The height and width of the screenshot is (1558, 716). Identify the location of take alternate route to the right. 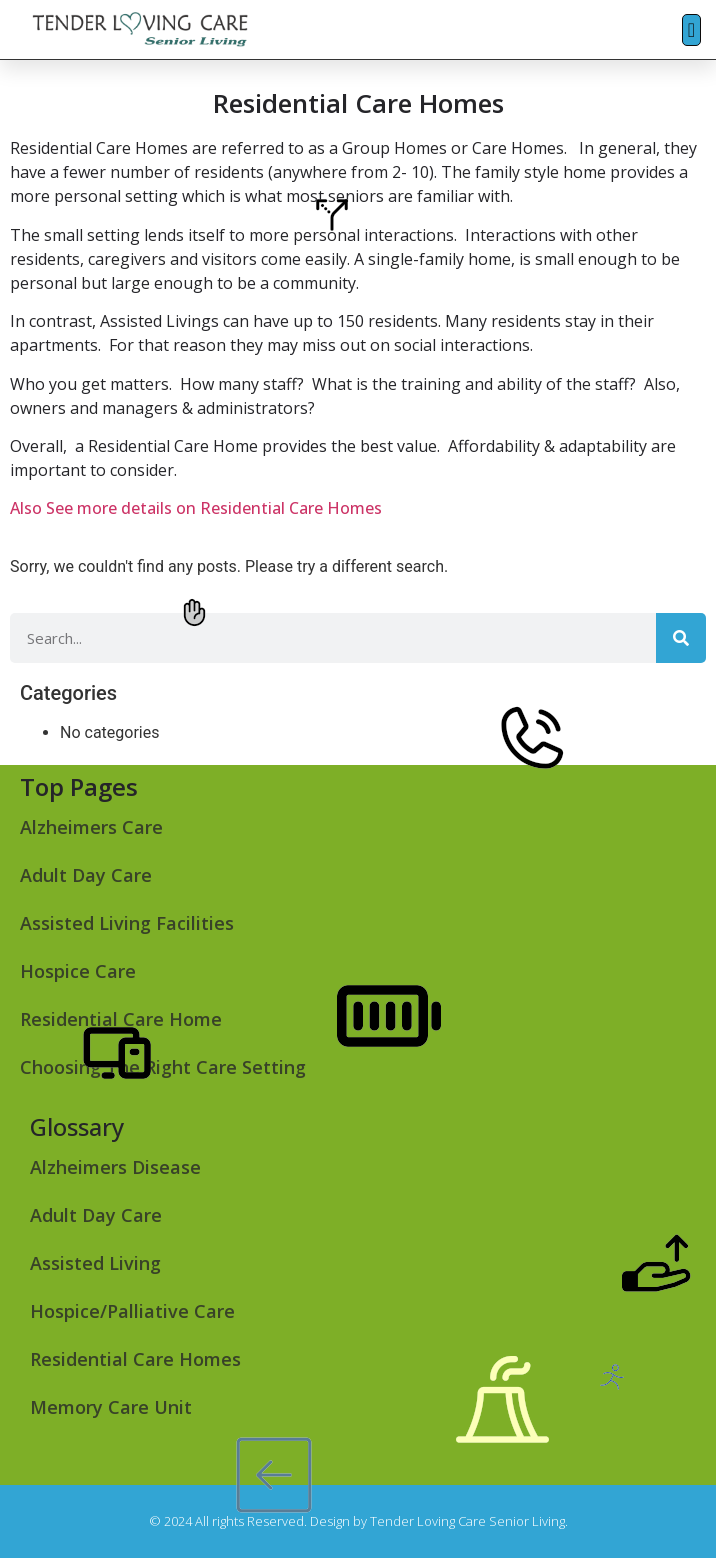
(332, 215).